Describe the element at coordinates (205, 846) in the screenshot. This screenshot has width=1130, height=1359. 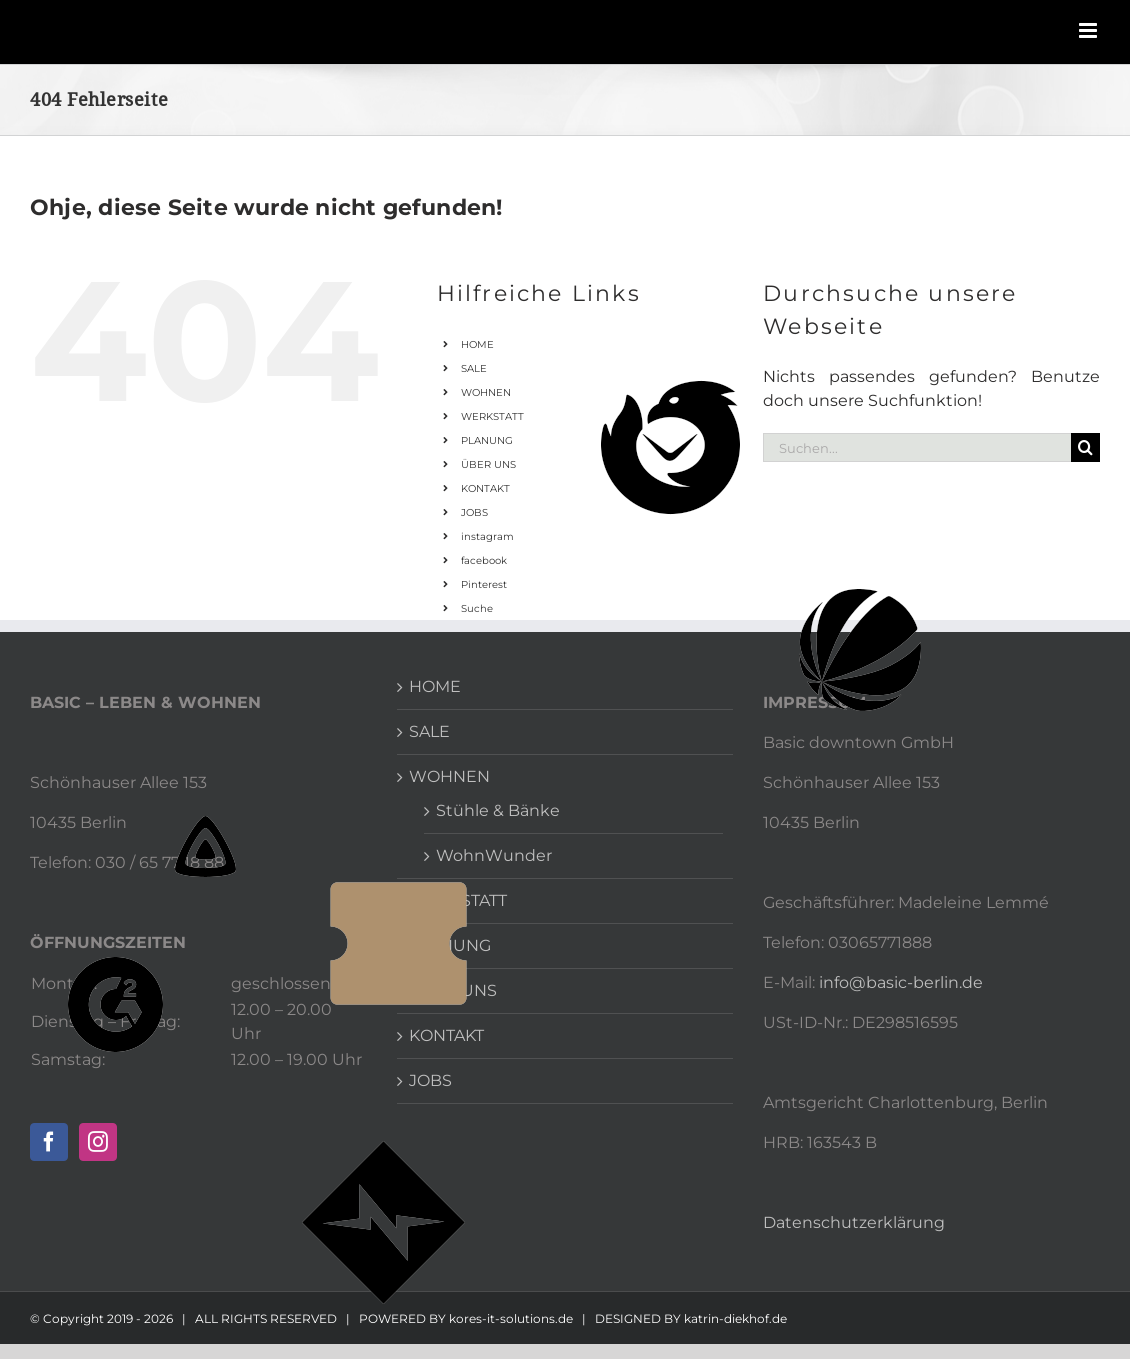
I see `open Jellyfin media server app` at that location.